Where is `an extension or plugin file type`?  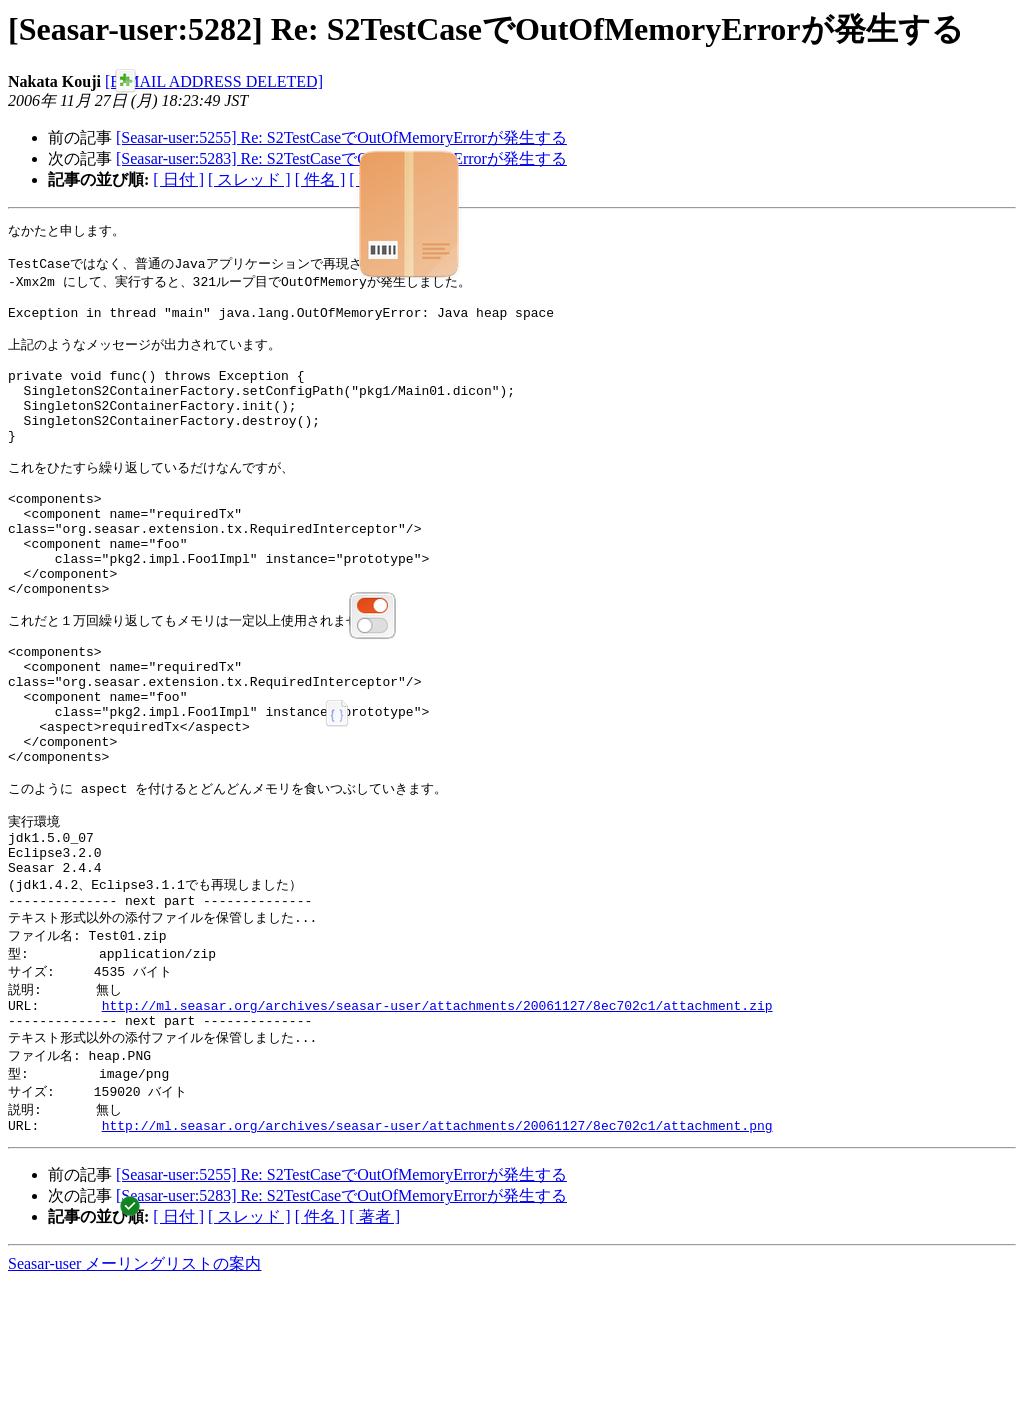 an extension or plugin file type is located at coordinates (125, 80).